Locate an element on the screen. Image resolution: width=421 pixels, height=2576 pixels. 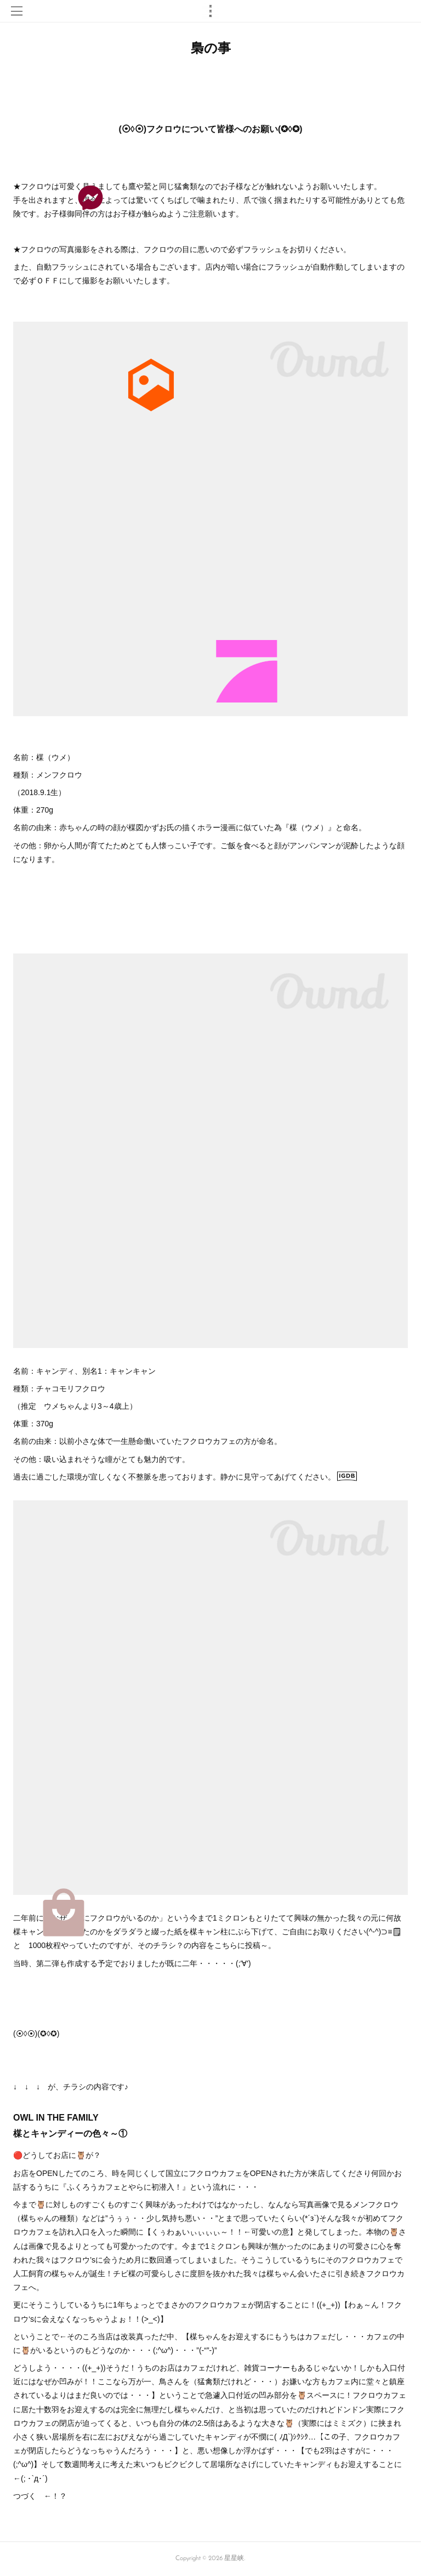
ProSieben German TV channel logo is located at coordinates (247, 671).